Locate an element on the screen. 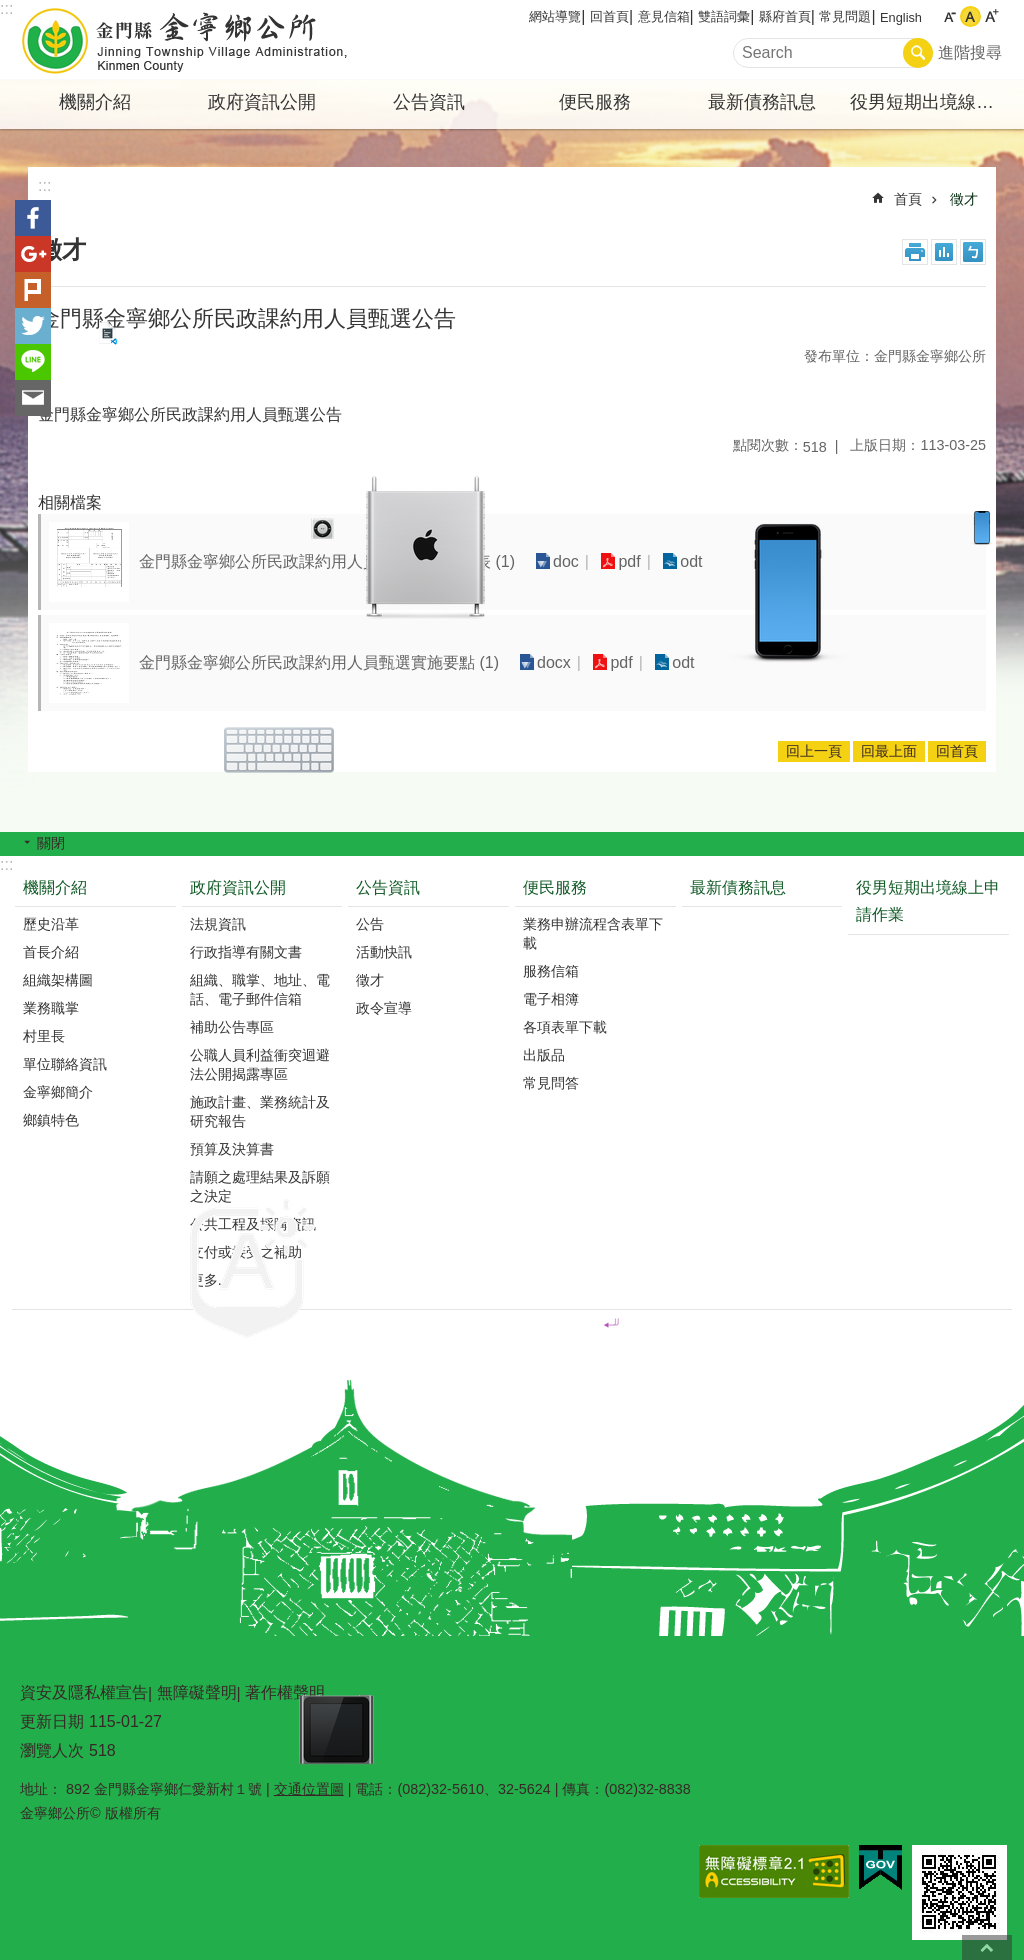 Image resolution: width=1024 pixels, height=1960 pixels. access keyboard settings is located at coordinates (279, 750).